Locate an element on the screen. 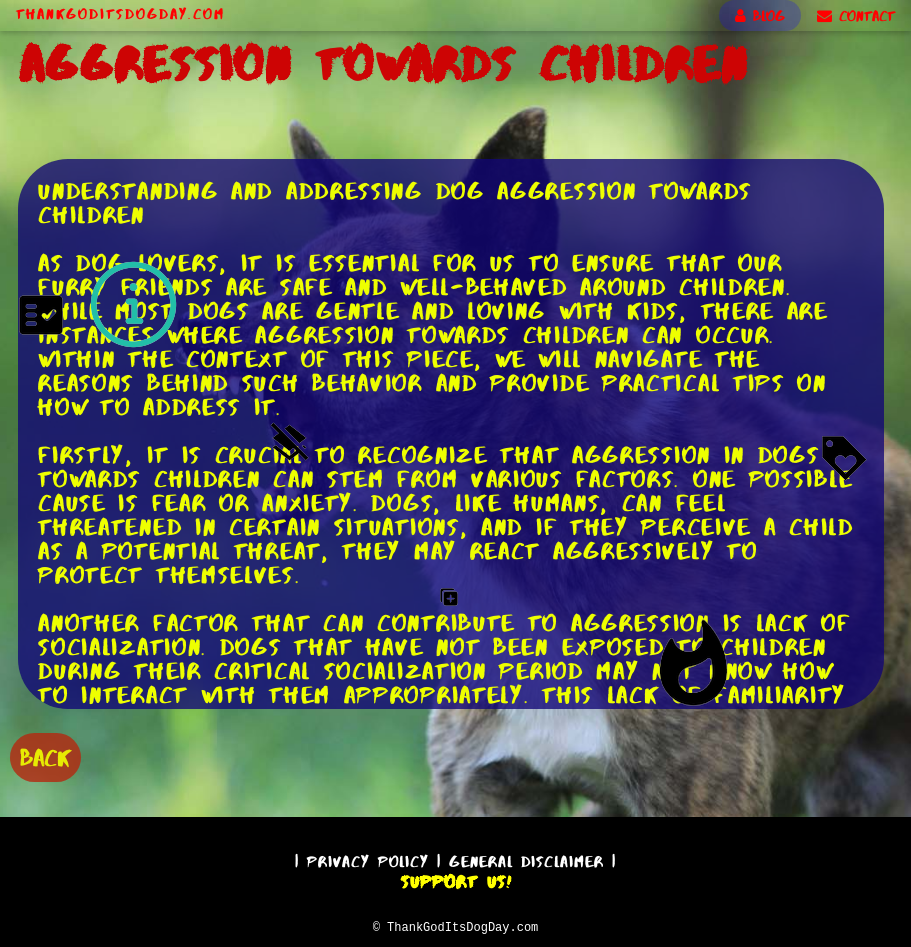 This screenshot has width=911, height=947. view loyalty rewards or points is located at coordinates (843, 457).